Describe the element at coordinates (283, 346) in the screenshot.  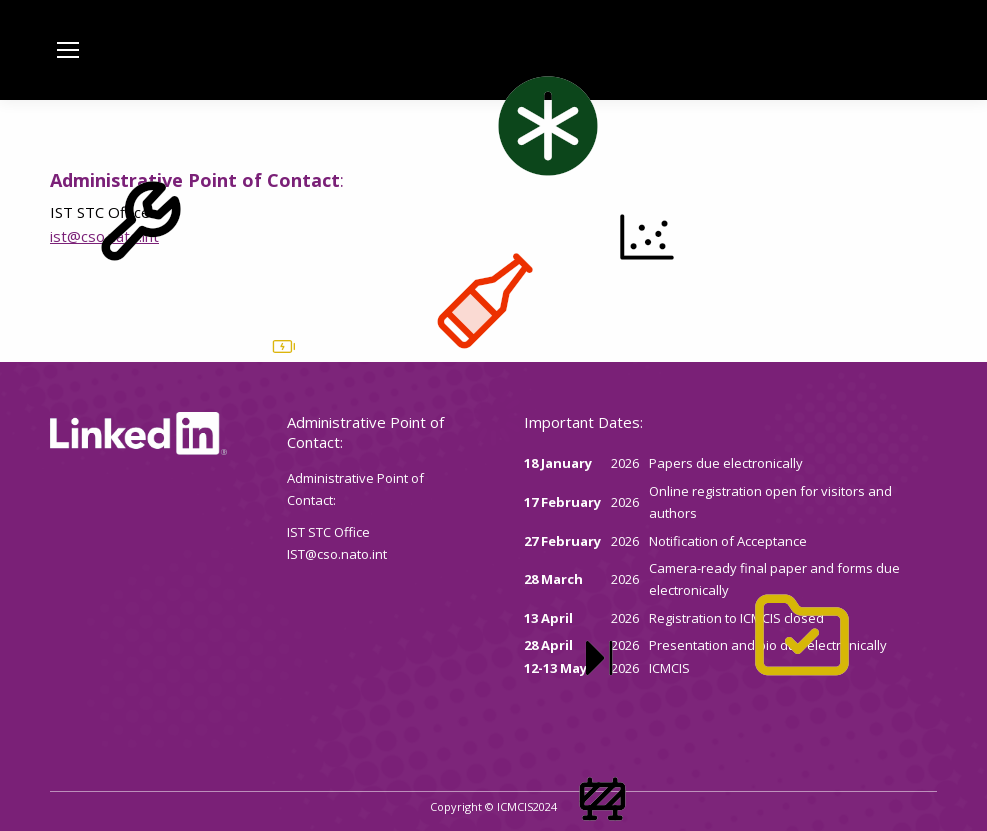
I see `indicates device is currently charging` at that location.